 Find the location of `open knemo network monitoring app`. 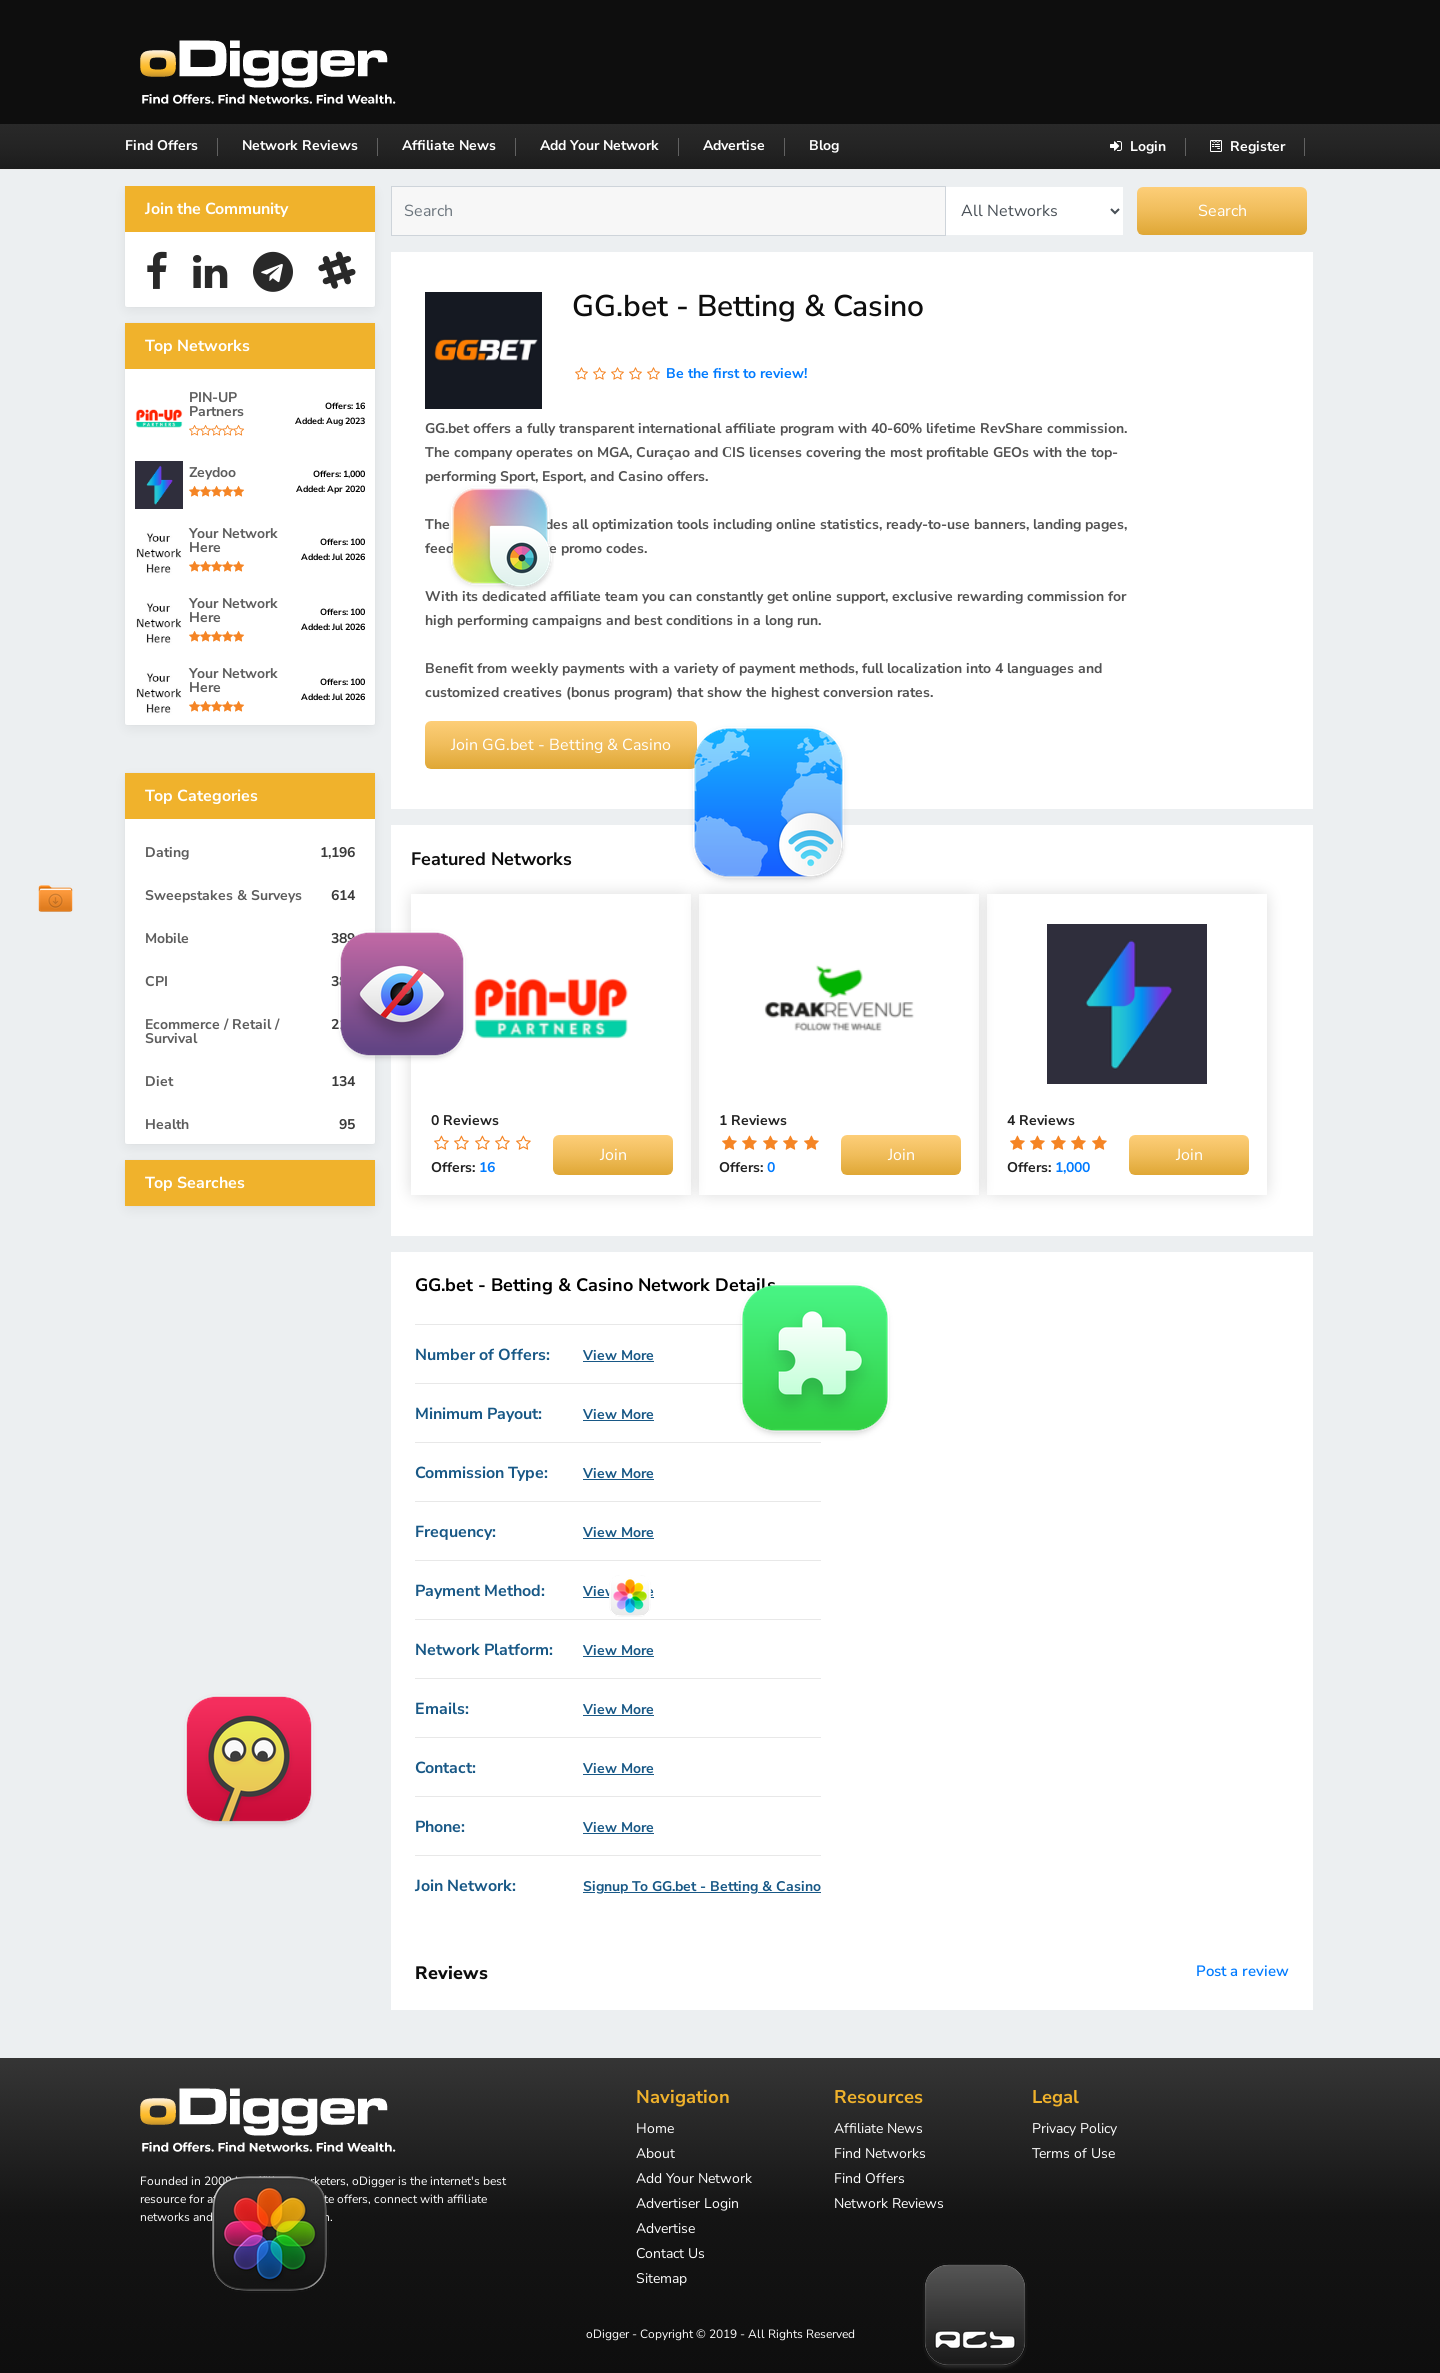

open knemo network monitoring app is located at coordinates (768, 802).